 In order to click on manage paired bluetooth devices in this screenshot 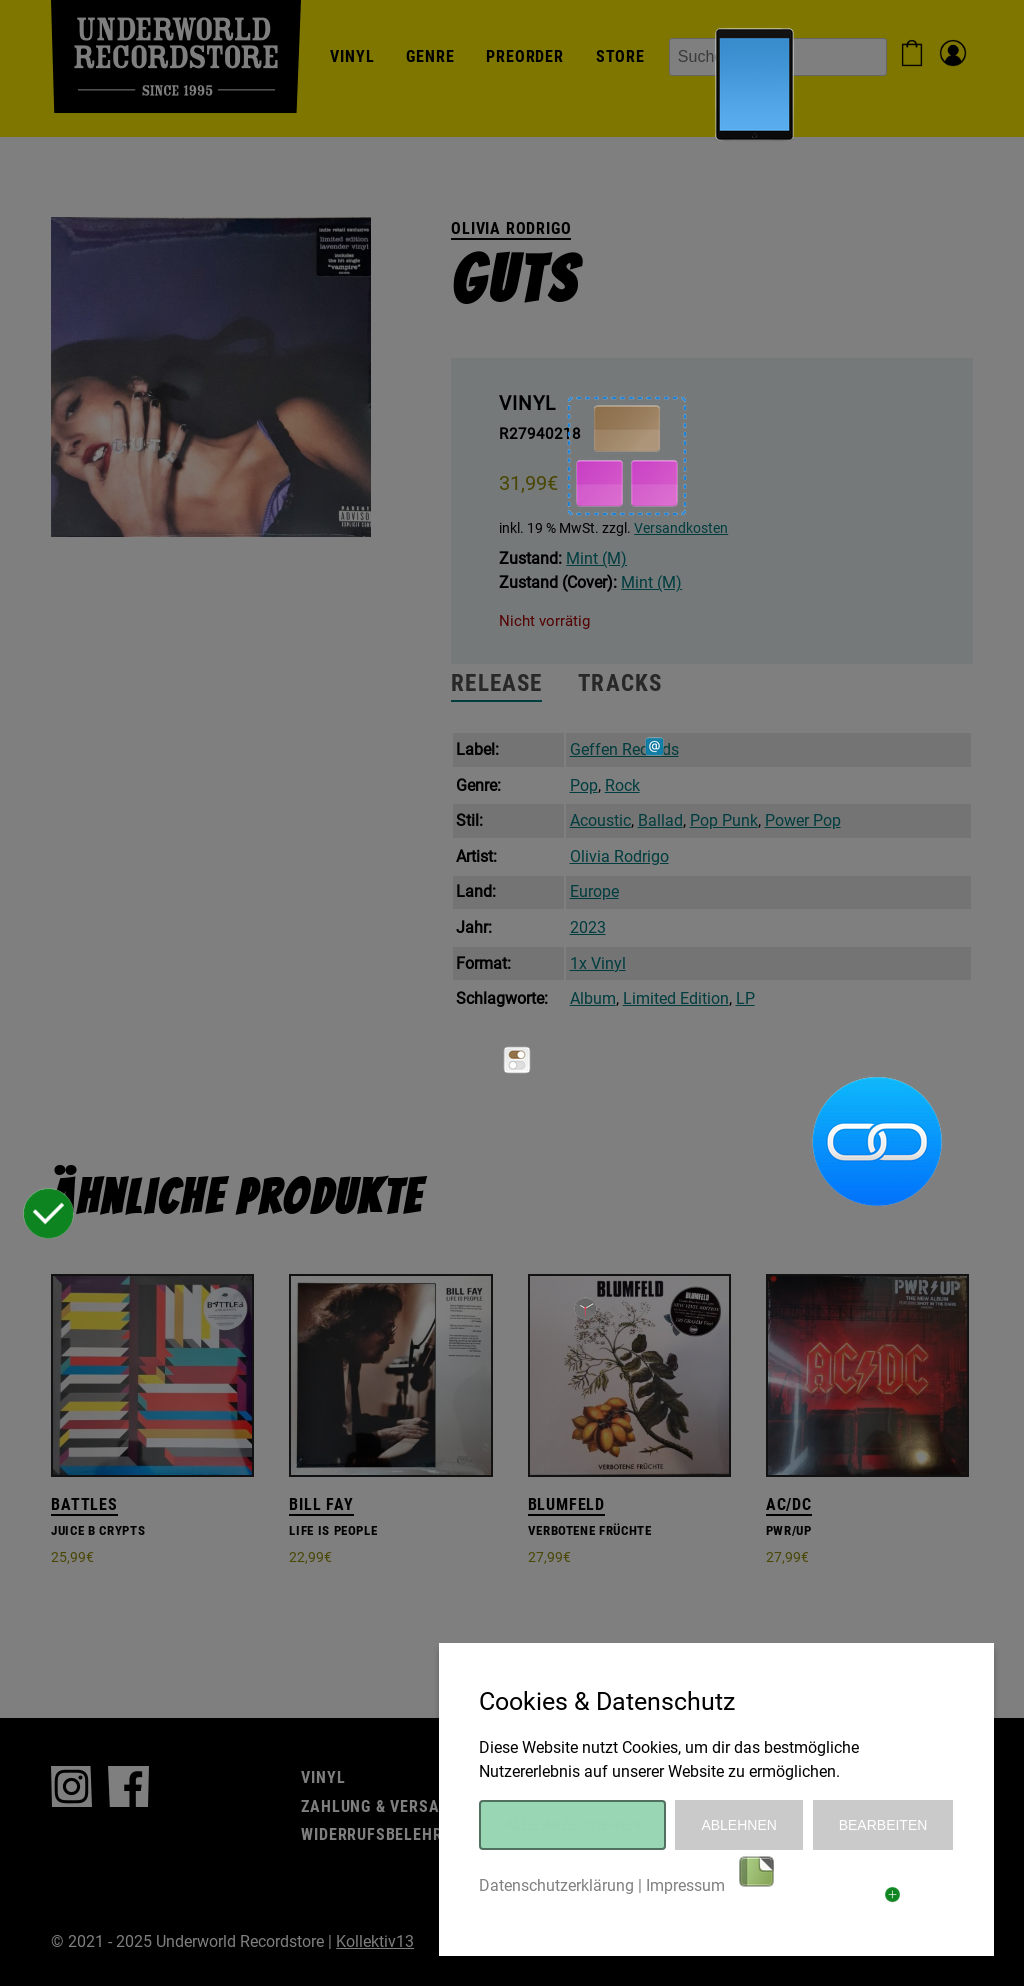, I will do `click(877, 1142)`.